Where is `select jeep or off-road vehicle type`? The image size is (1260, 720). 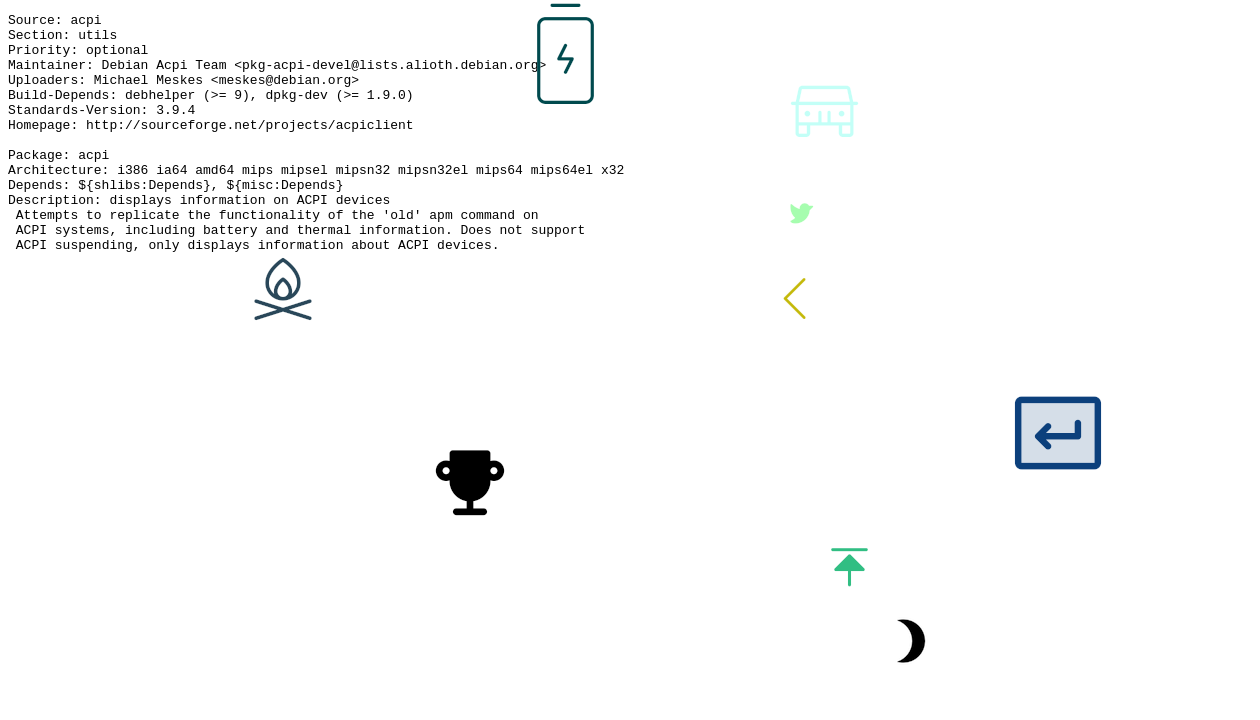
select jeep or off-road vehicle type is located at coordinates (824, 112).